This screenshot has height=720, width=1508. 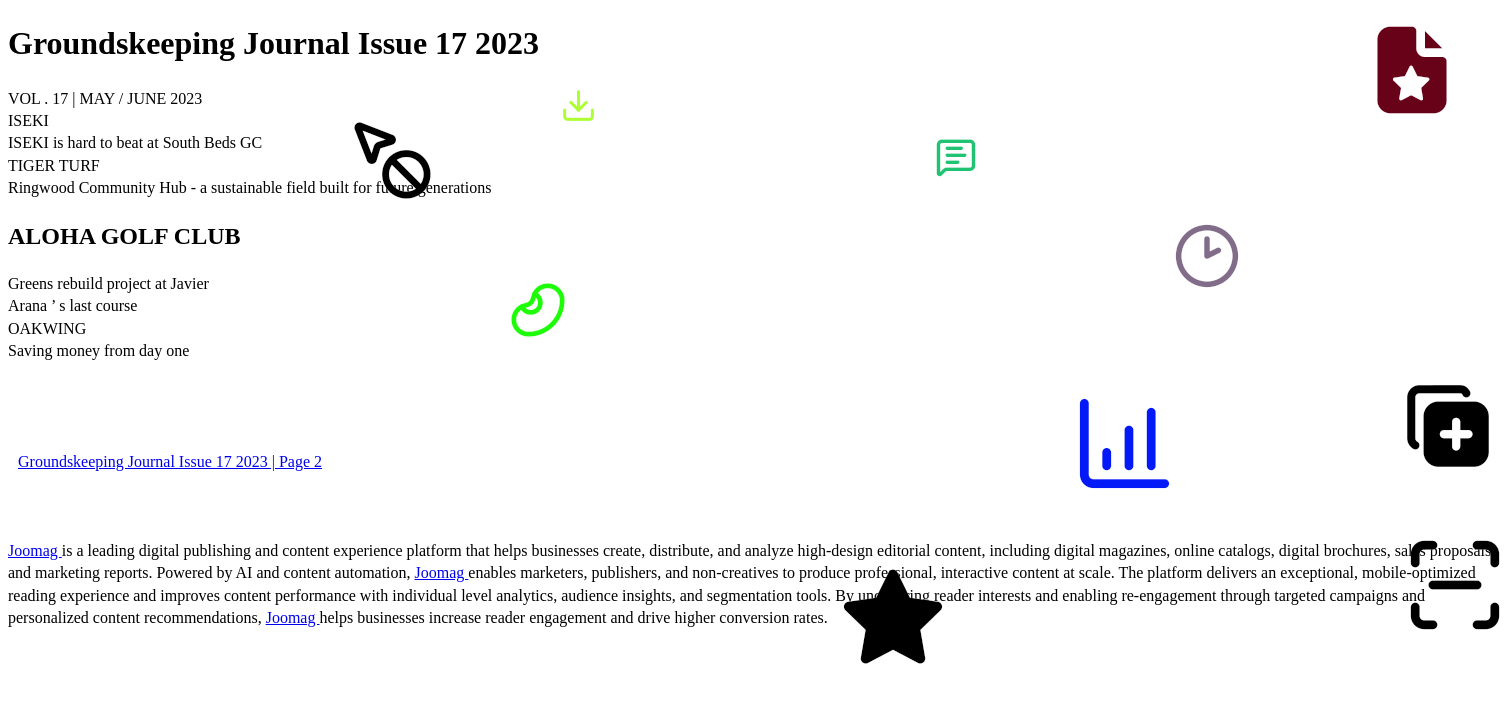 What do you see at coordinates (578, 105) in the screenshot?
I see `download a file or content` at bounding box center [578, 105].